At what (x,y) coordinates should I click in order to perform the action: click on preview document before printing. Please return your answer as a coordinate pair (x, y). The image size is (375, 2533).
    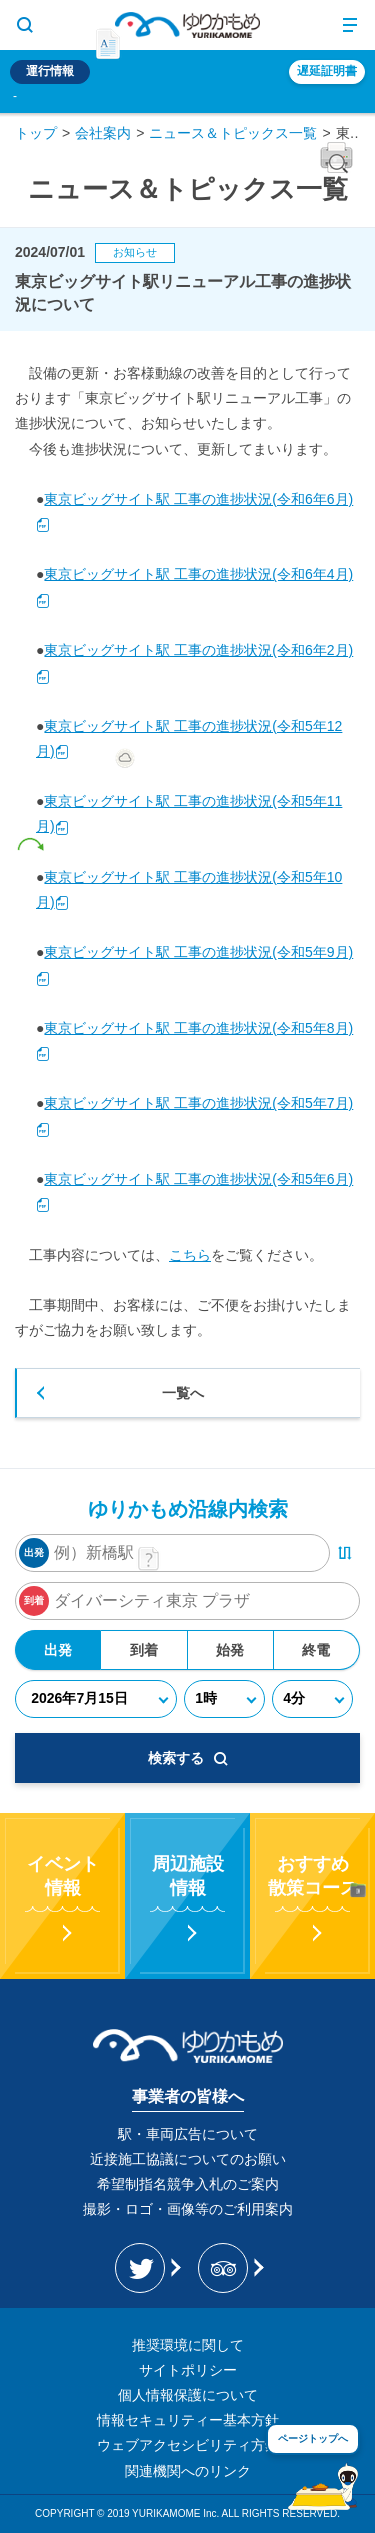
    Looking at the image, I should click on (336, 157).